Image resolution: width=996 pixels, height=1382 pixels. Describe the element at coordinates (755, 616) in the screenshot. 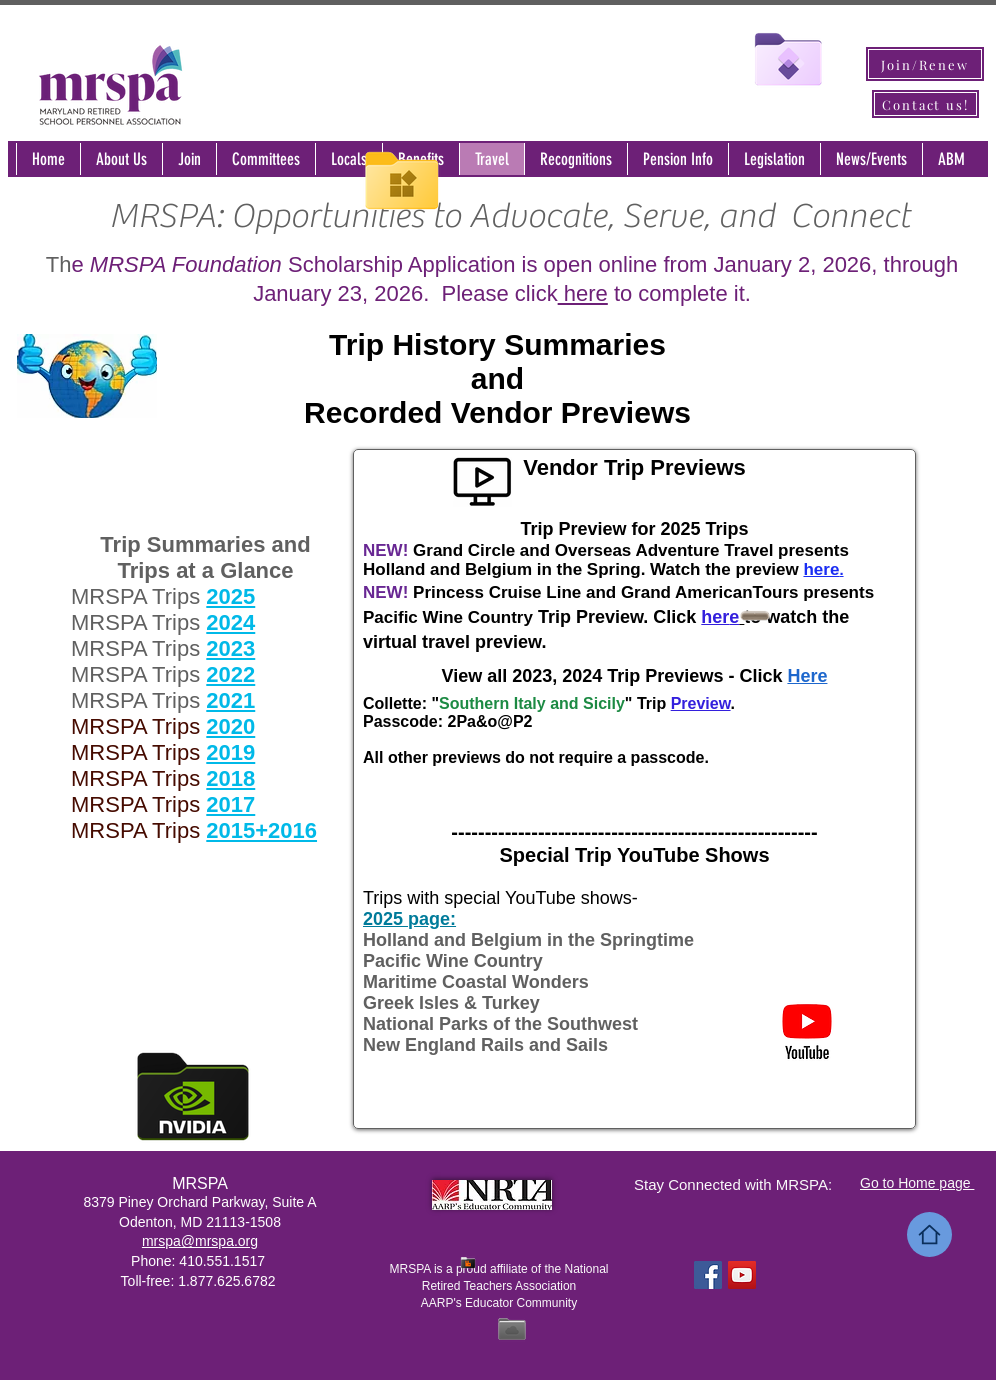

I see `beats pill speaker in champagne color` at that location.